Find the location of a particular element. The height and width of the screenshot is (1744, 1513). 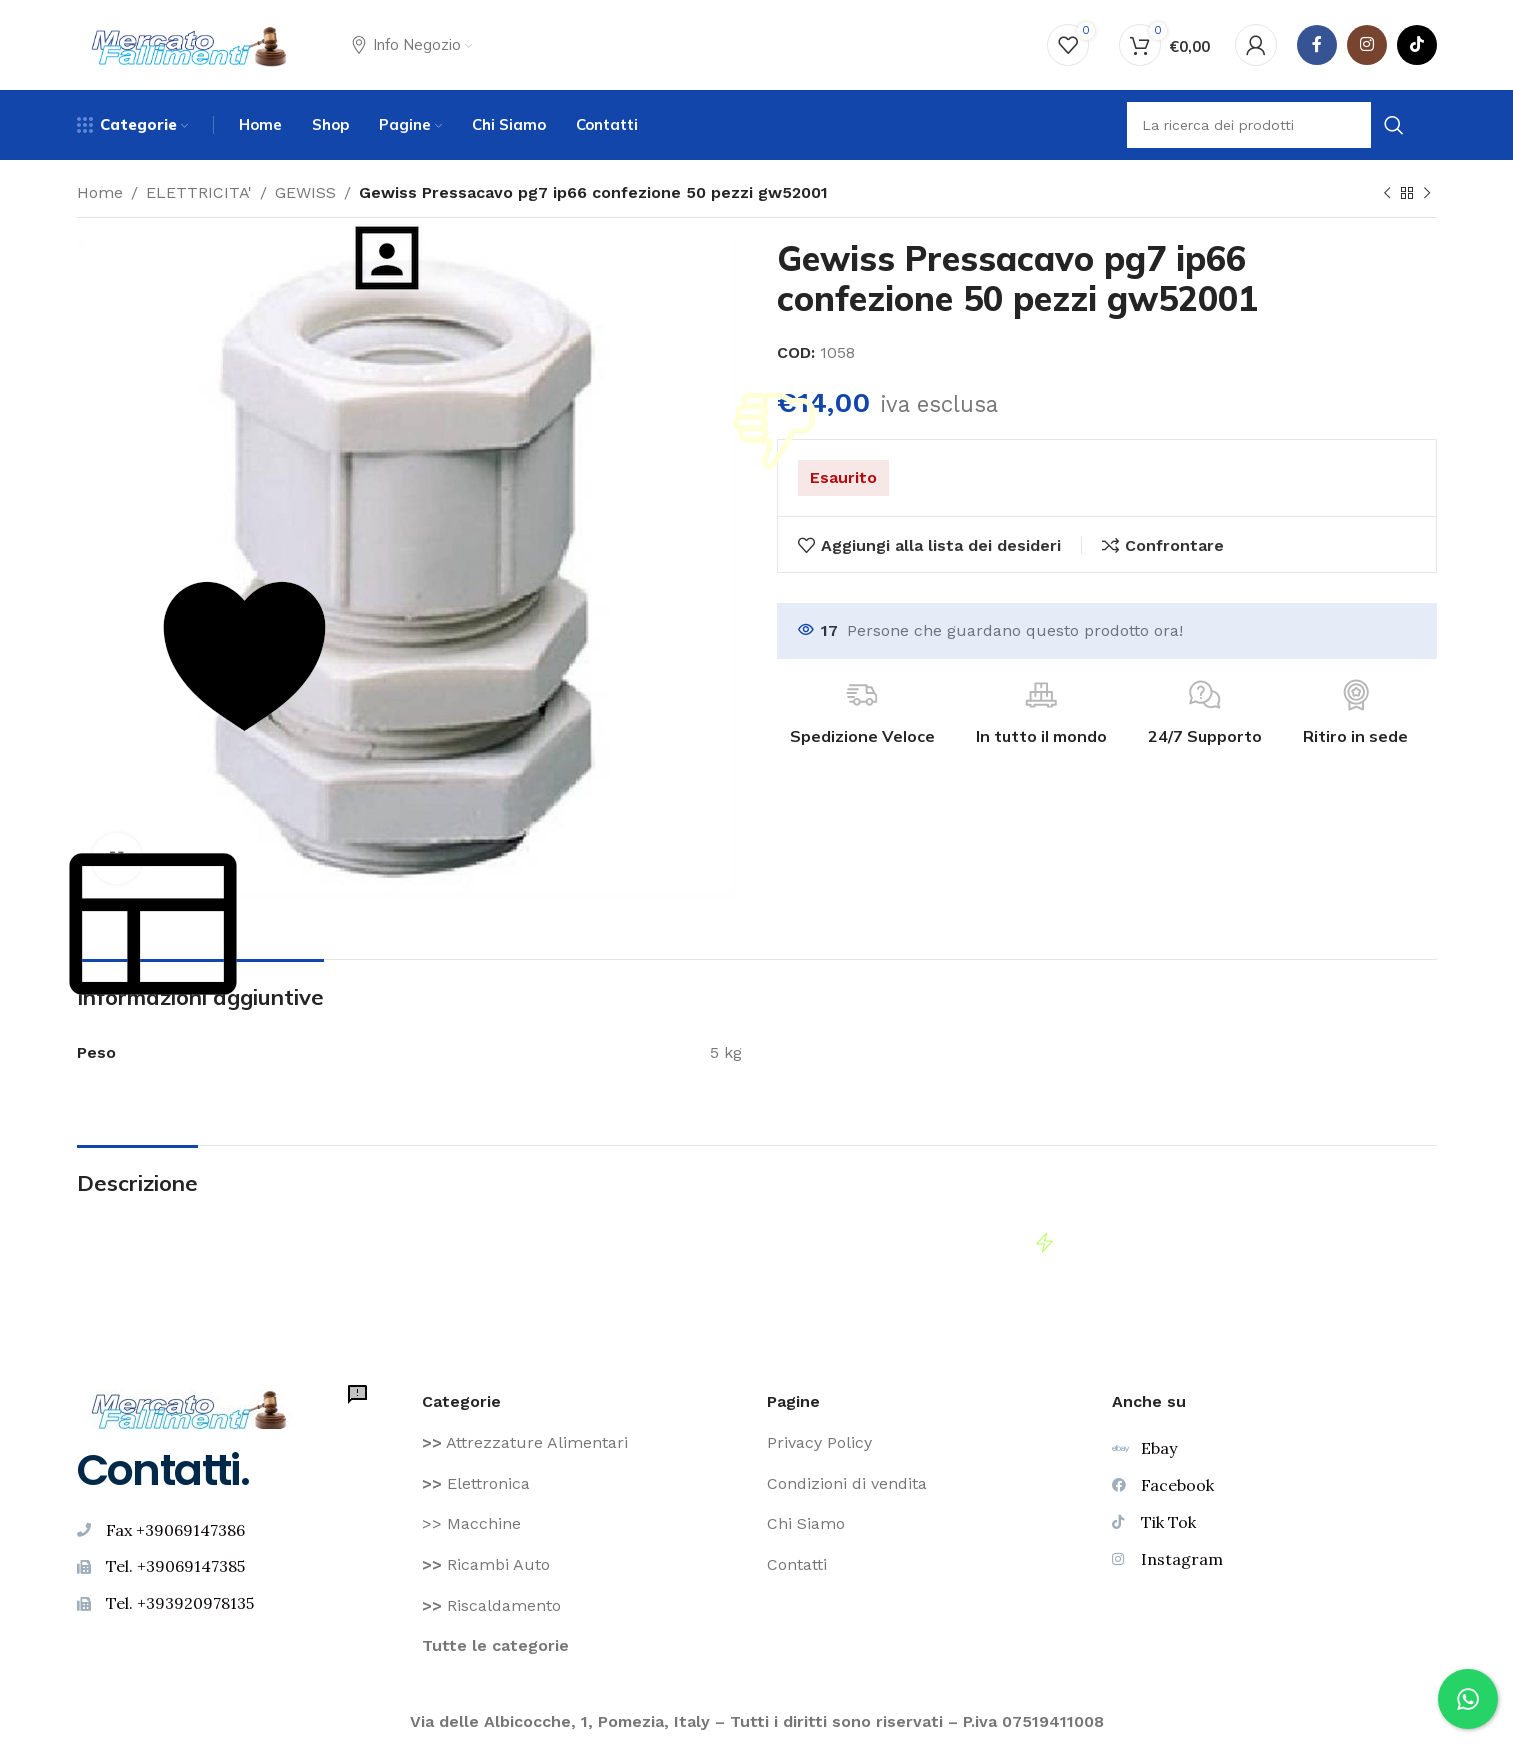

indicates a failed or undelivered text message is located at coordinates (357, 1394).